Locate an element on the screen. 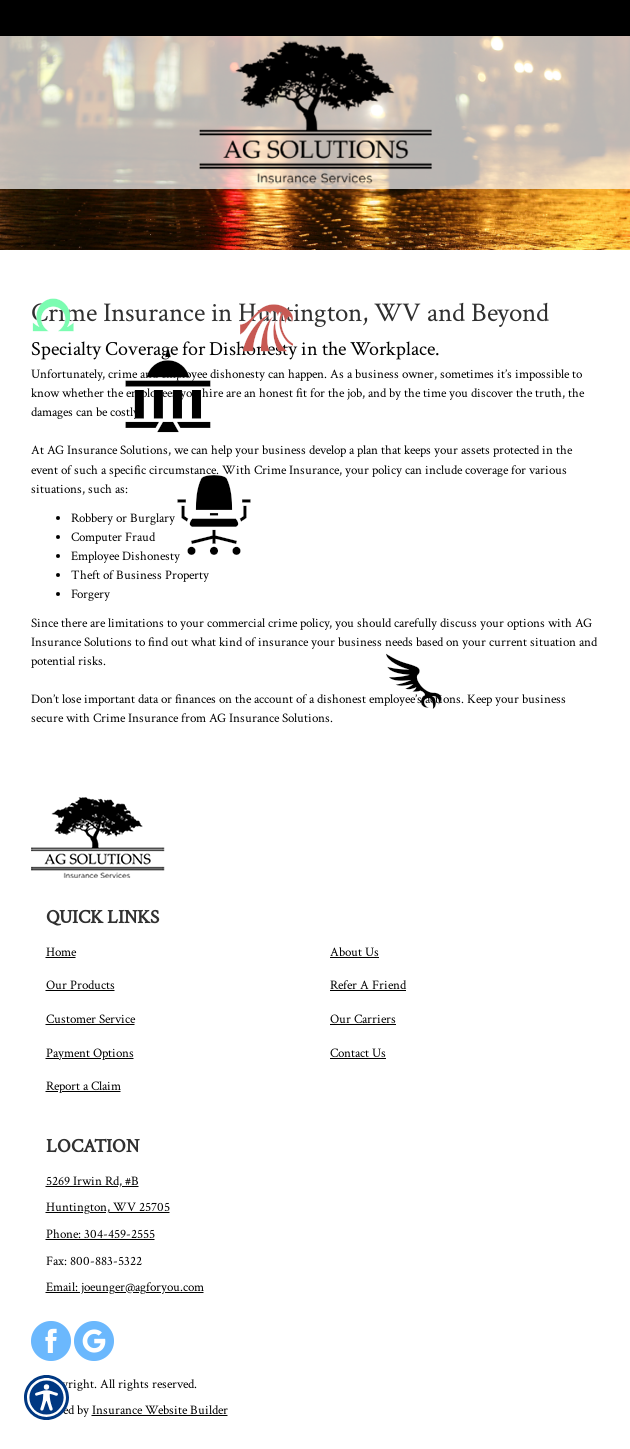 This screenshot has width=630, height=1449. indicates ocean or water-related content is located at coordinates (266, 324).